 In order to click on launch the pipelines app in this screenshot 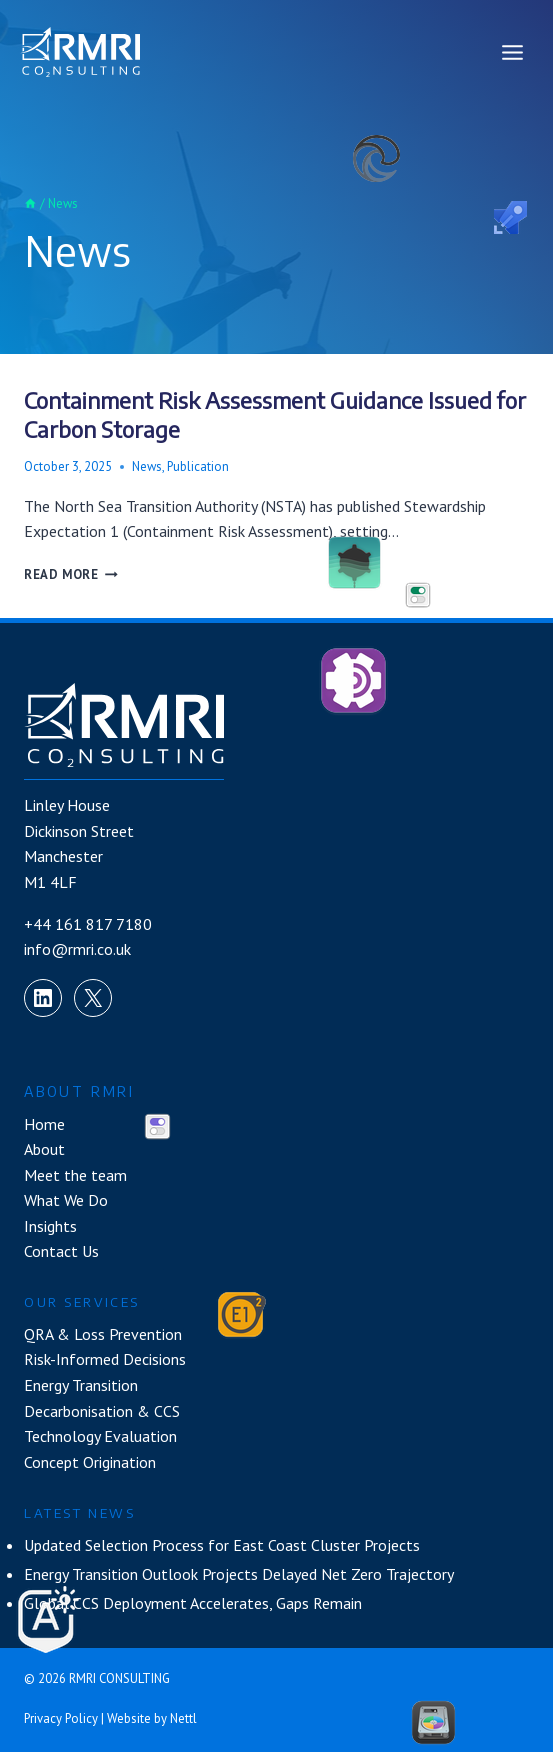, I will do `click(510, 217)`.